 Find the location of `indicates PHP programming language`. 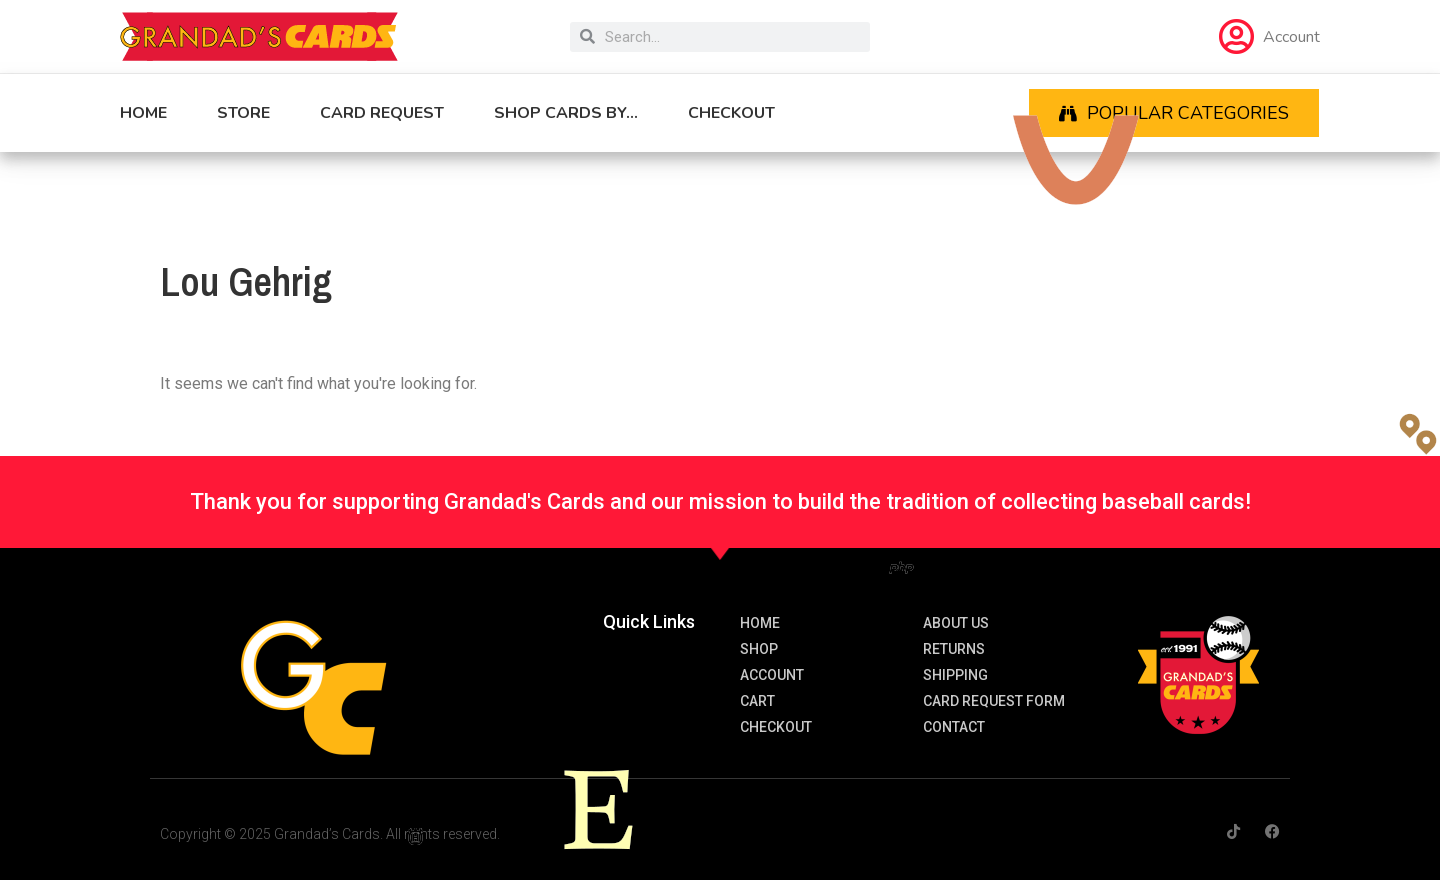

indicates PHP programming language is located at coordinates (901, 568).